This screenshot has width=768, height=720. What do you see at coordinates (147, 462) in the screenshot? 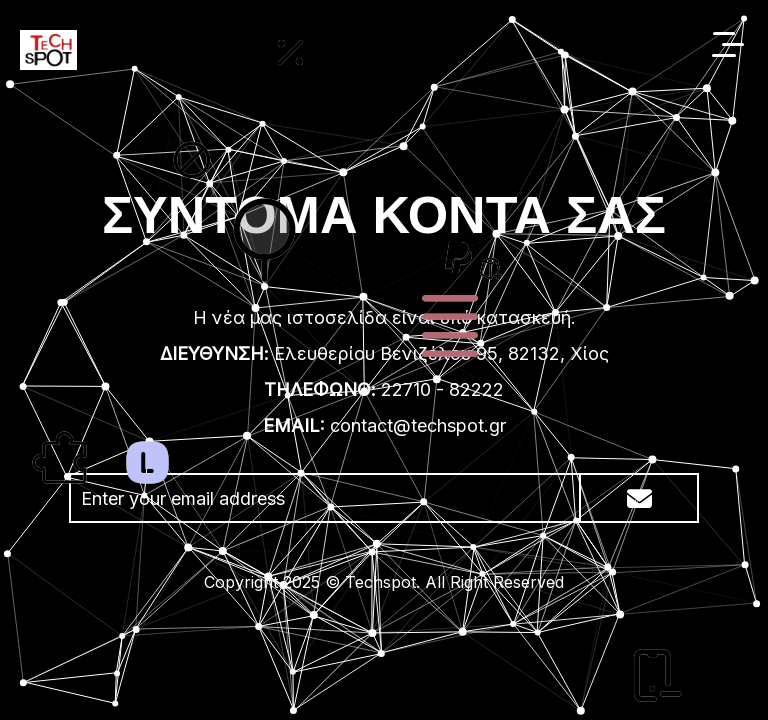
I see `indicates items or options starting with the letter "L"` at bounding box center [147, 462].